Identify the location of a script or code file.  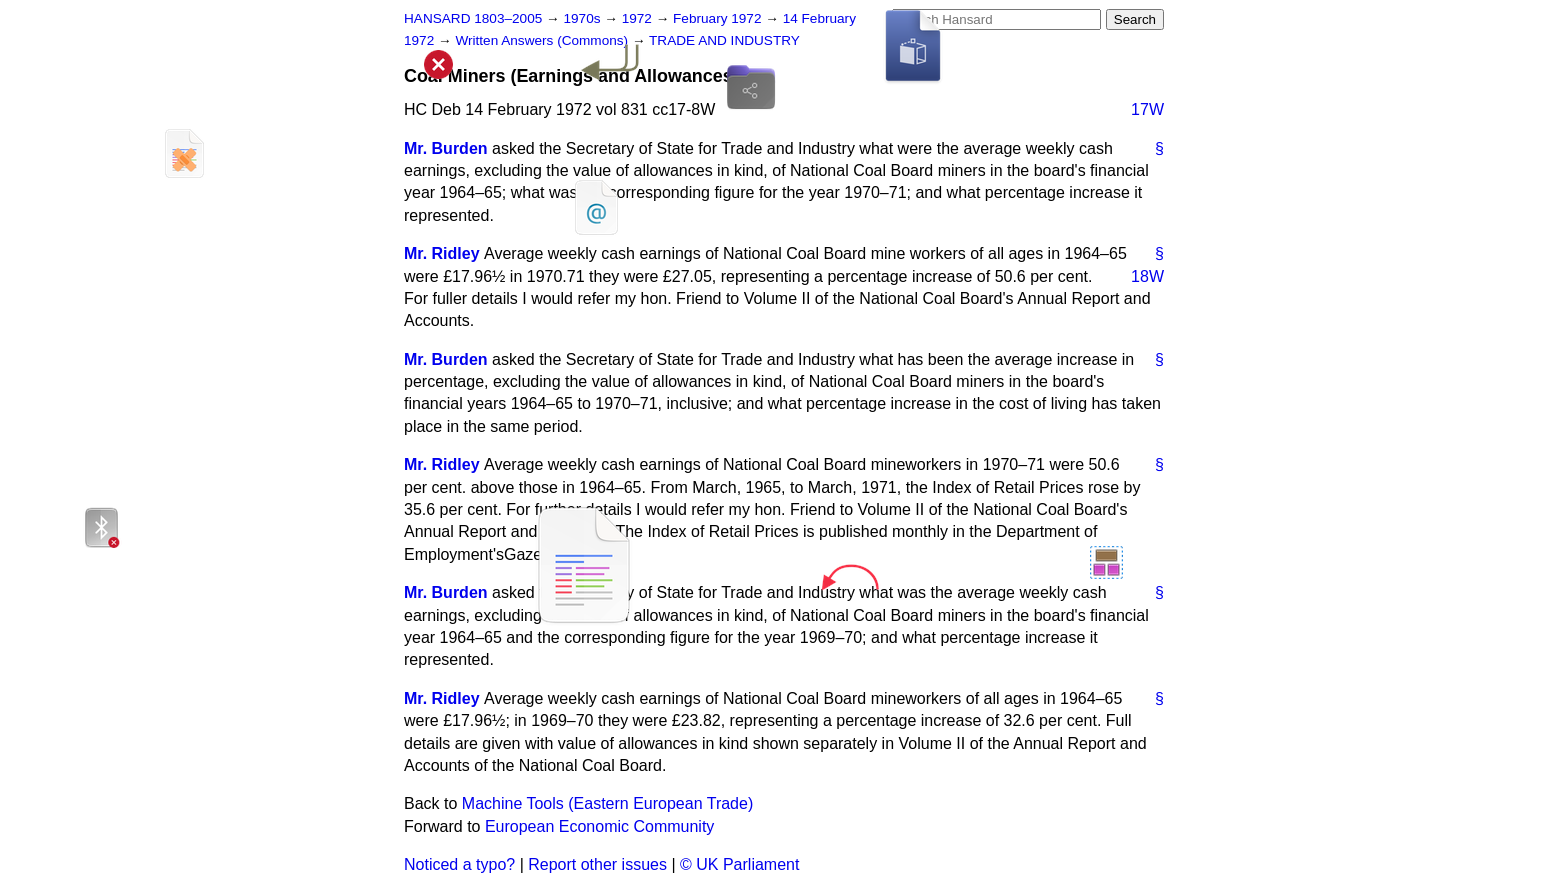
(584, 565).